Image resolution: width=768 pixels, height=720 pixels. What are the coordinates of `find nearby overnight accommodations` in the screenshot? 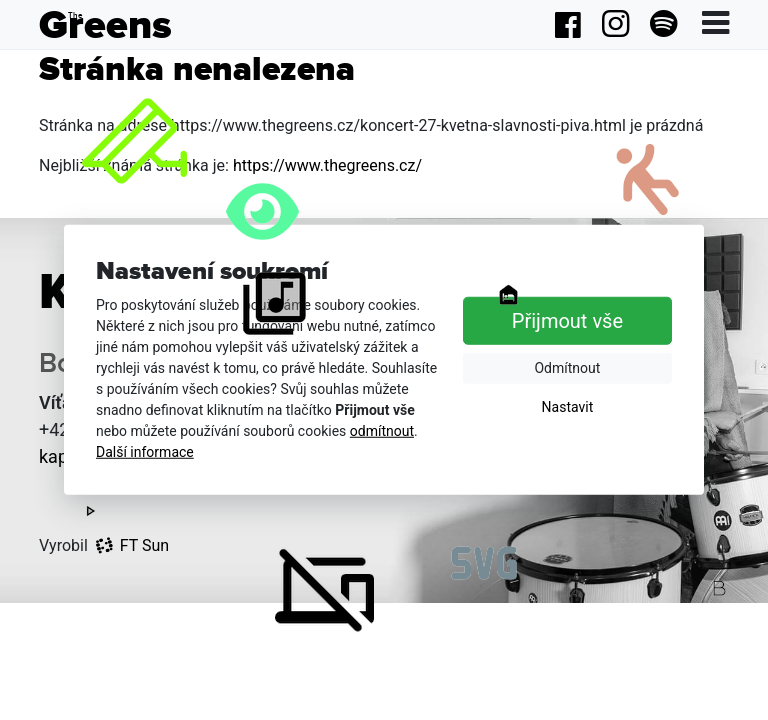 It's located at (508, 294).